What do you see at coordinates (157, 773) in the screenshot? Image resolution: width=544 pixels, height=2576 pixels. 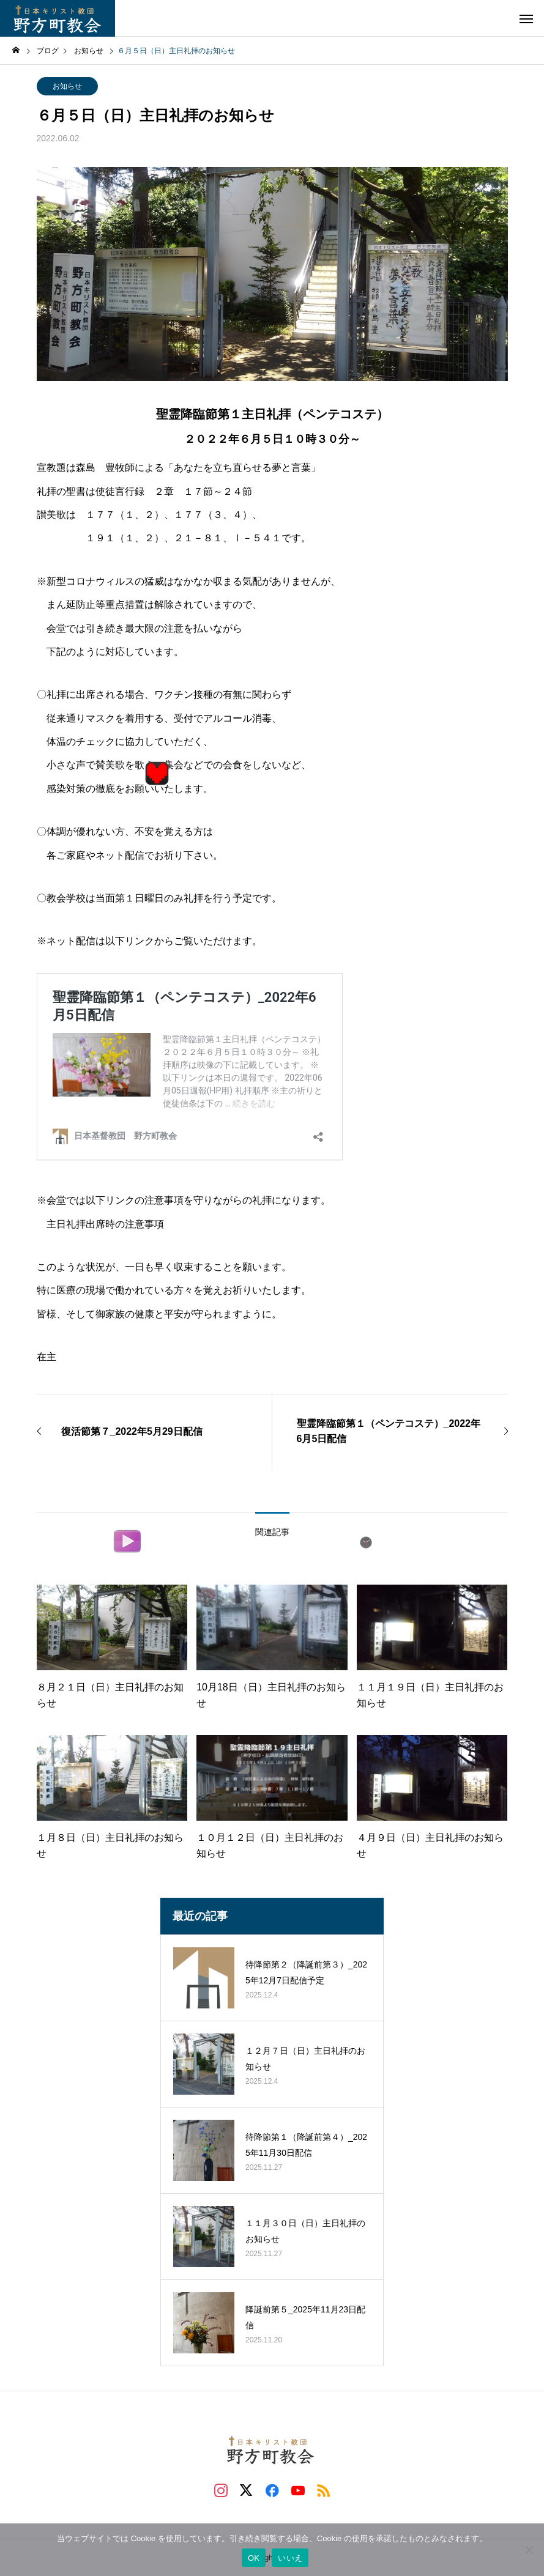 I see `launch undertale` at bounding box center [157, 773].